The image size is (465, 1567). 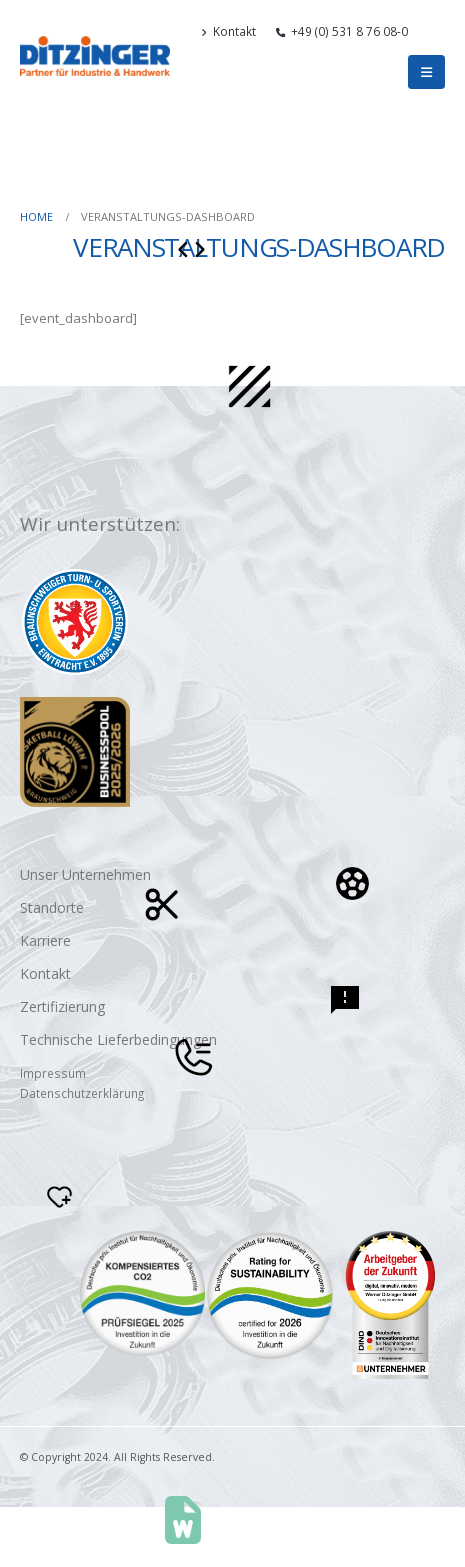 I want to click on submit feedback or report an issue, so click(x=345, y=1000).